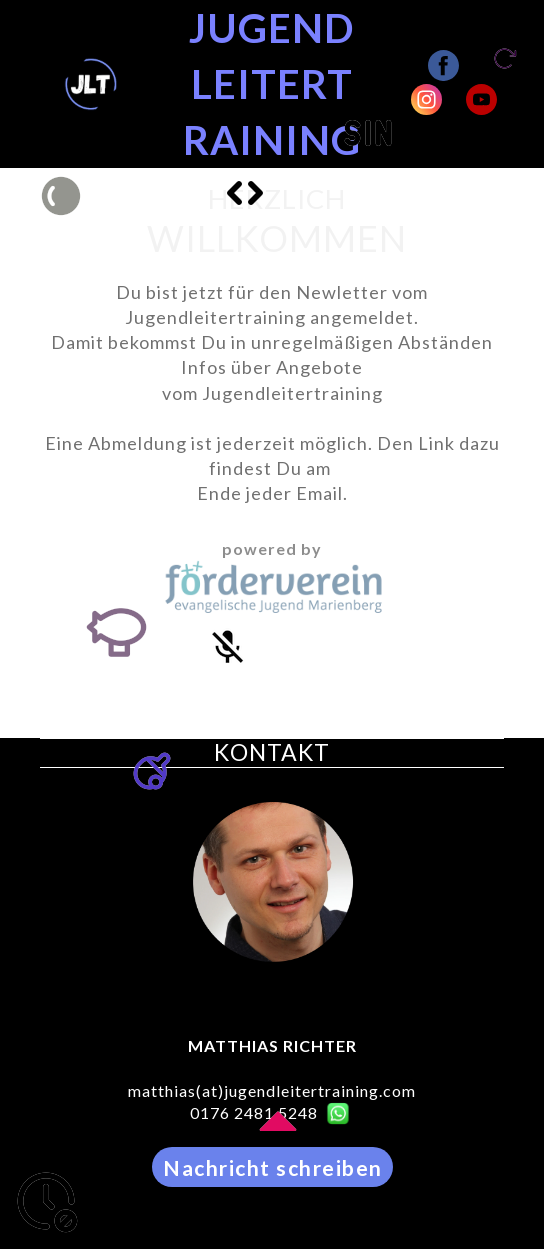  I want to click on access table tennis or ping pong game, so click(152, 771).